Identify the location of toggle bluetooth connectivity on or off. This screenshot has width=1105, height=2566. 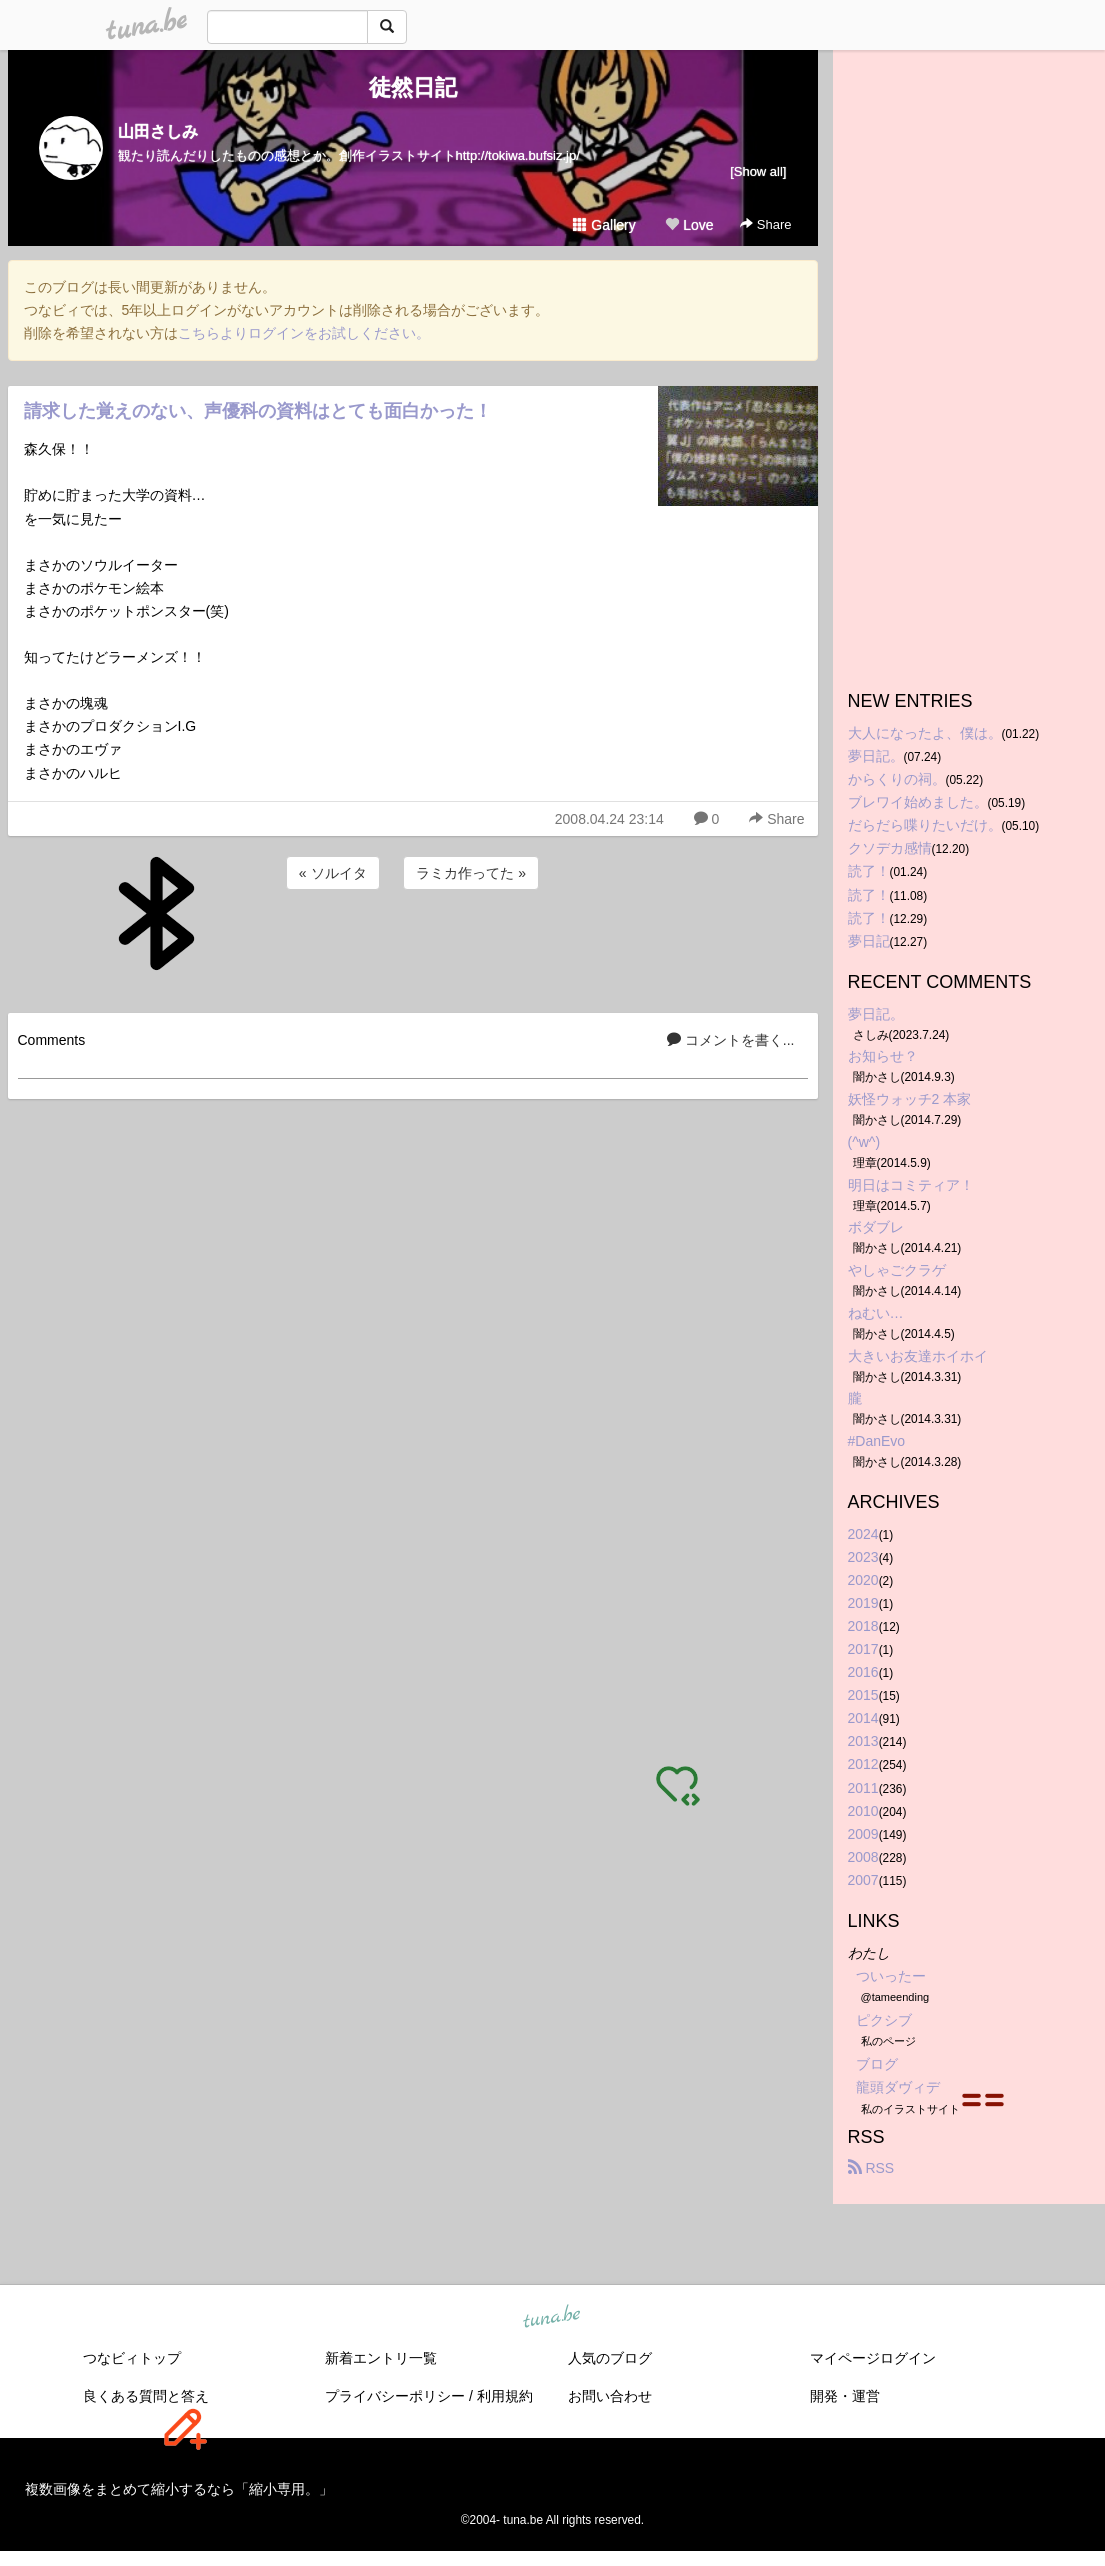
(156, 913).